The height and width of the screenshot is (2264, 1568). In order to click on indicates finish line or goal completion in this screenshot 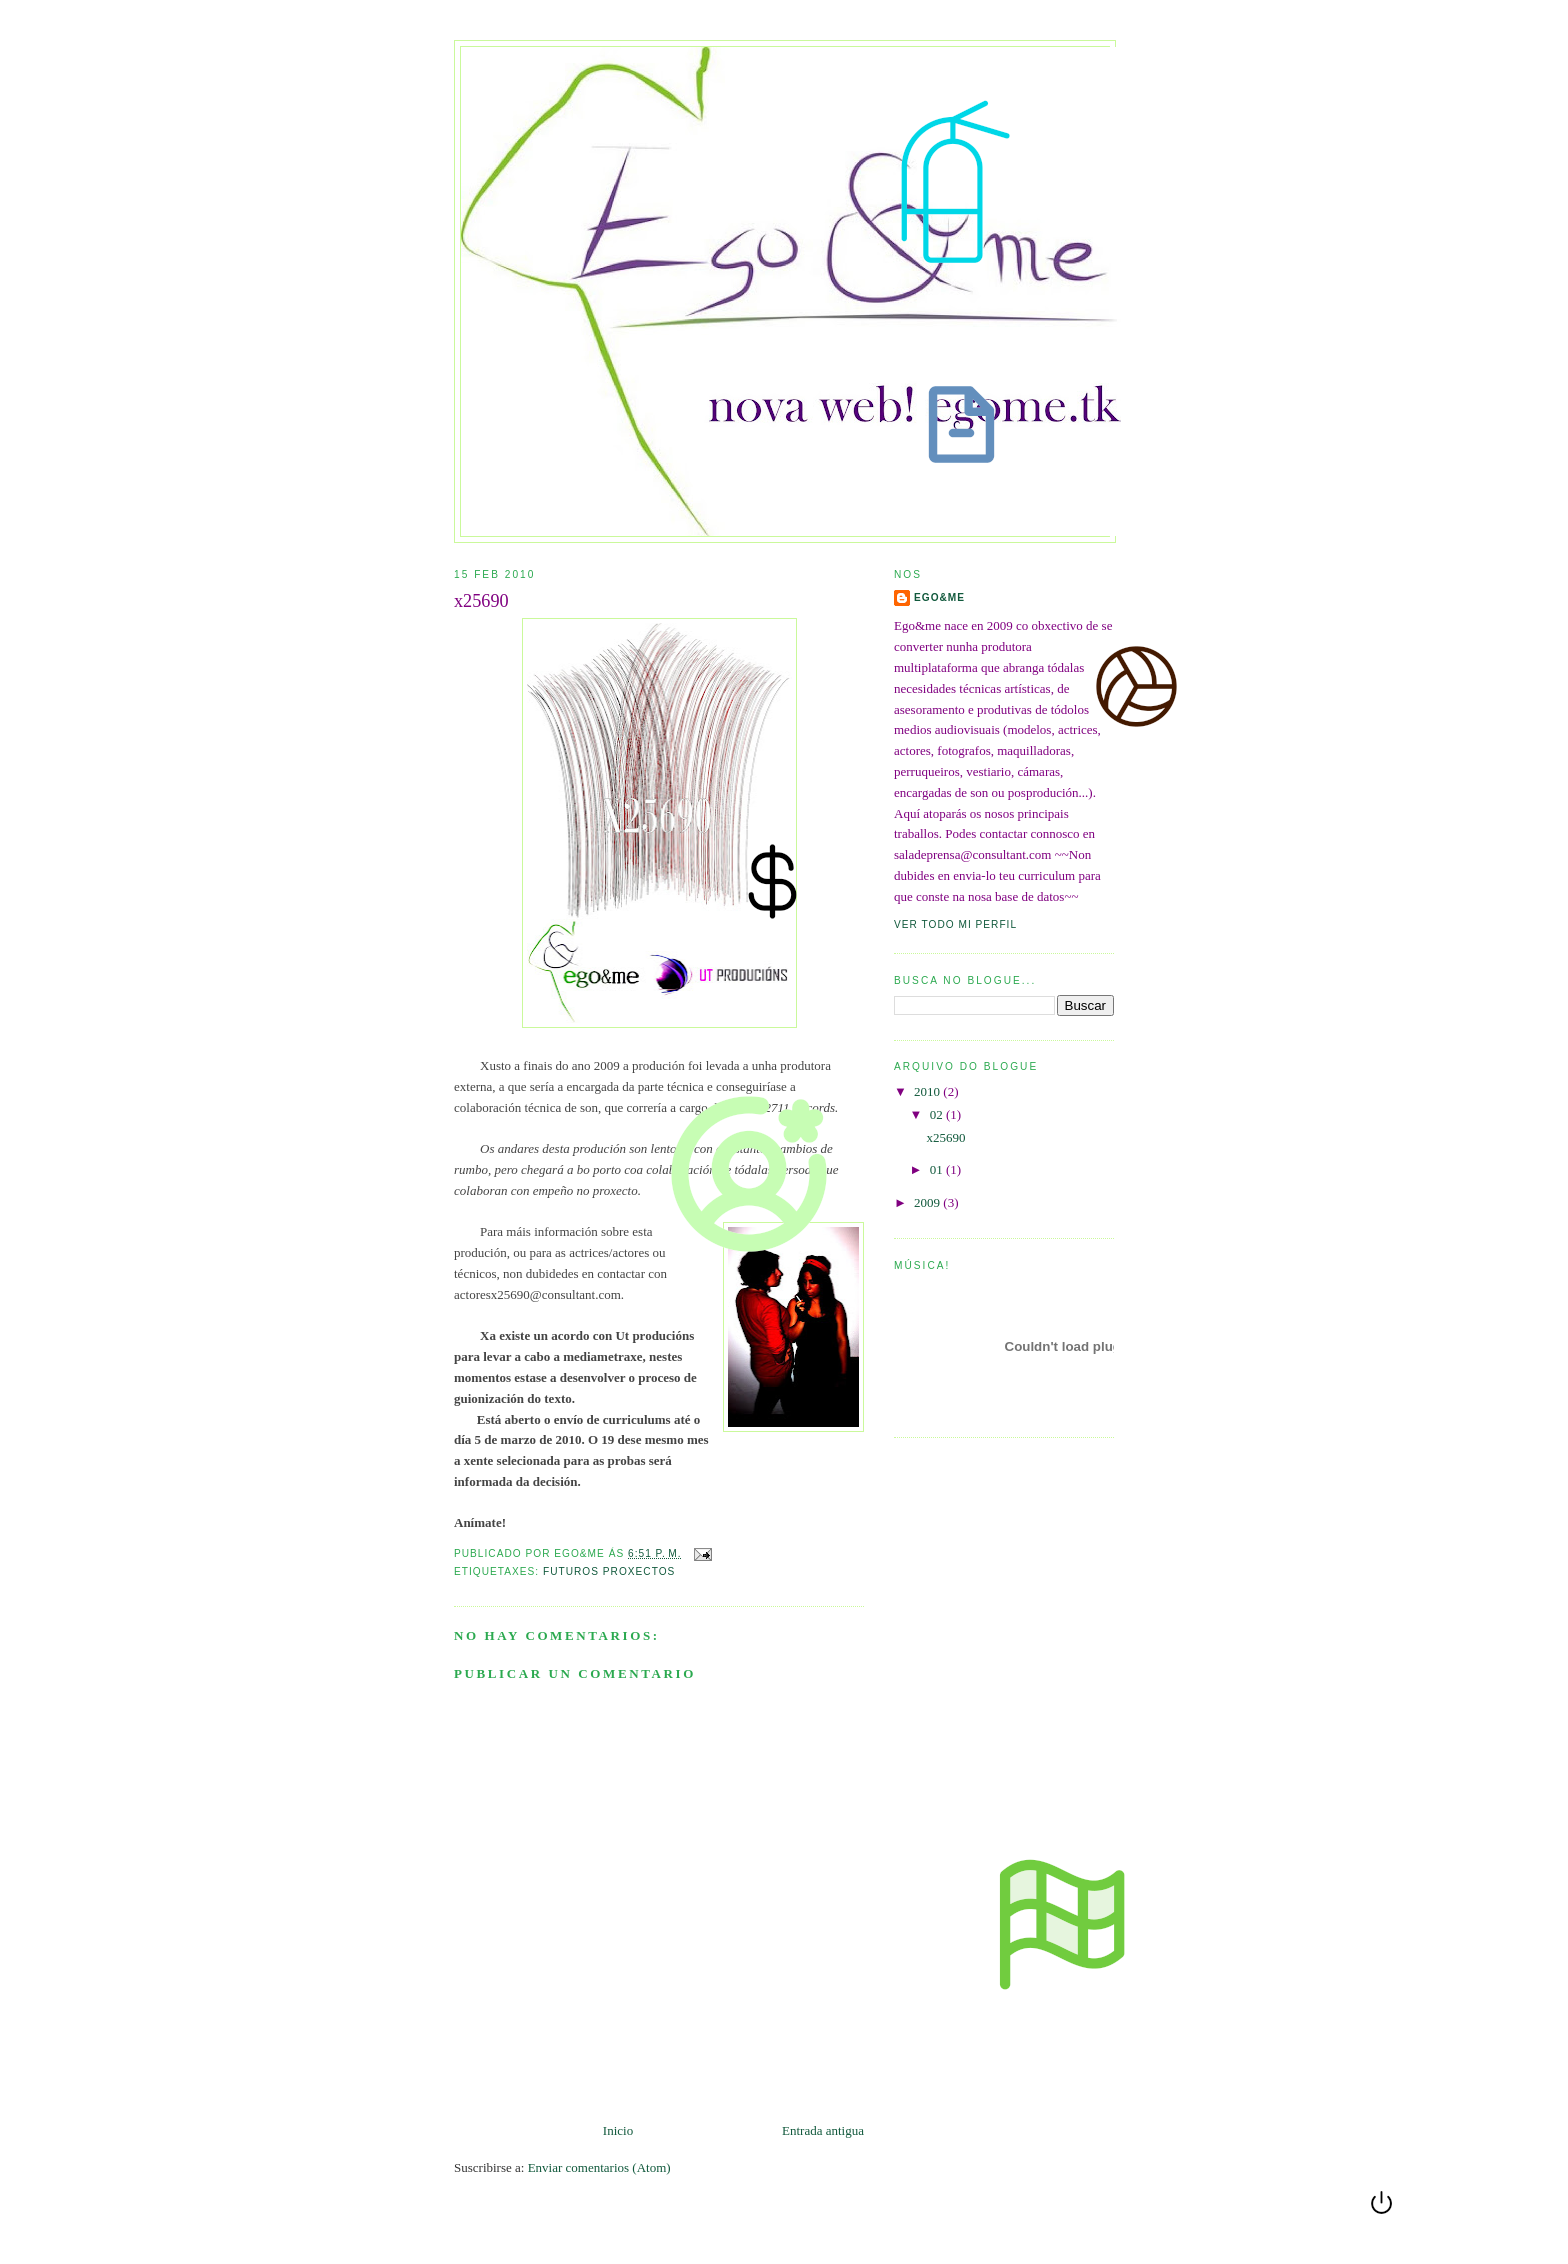, I will do `click(1057, 1922)`.